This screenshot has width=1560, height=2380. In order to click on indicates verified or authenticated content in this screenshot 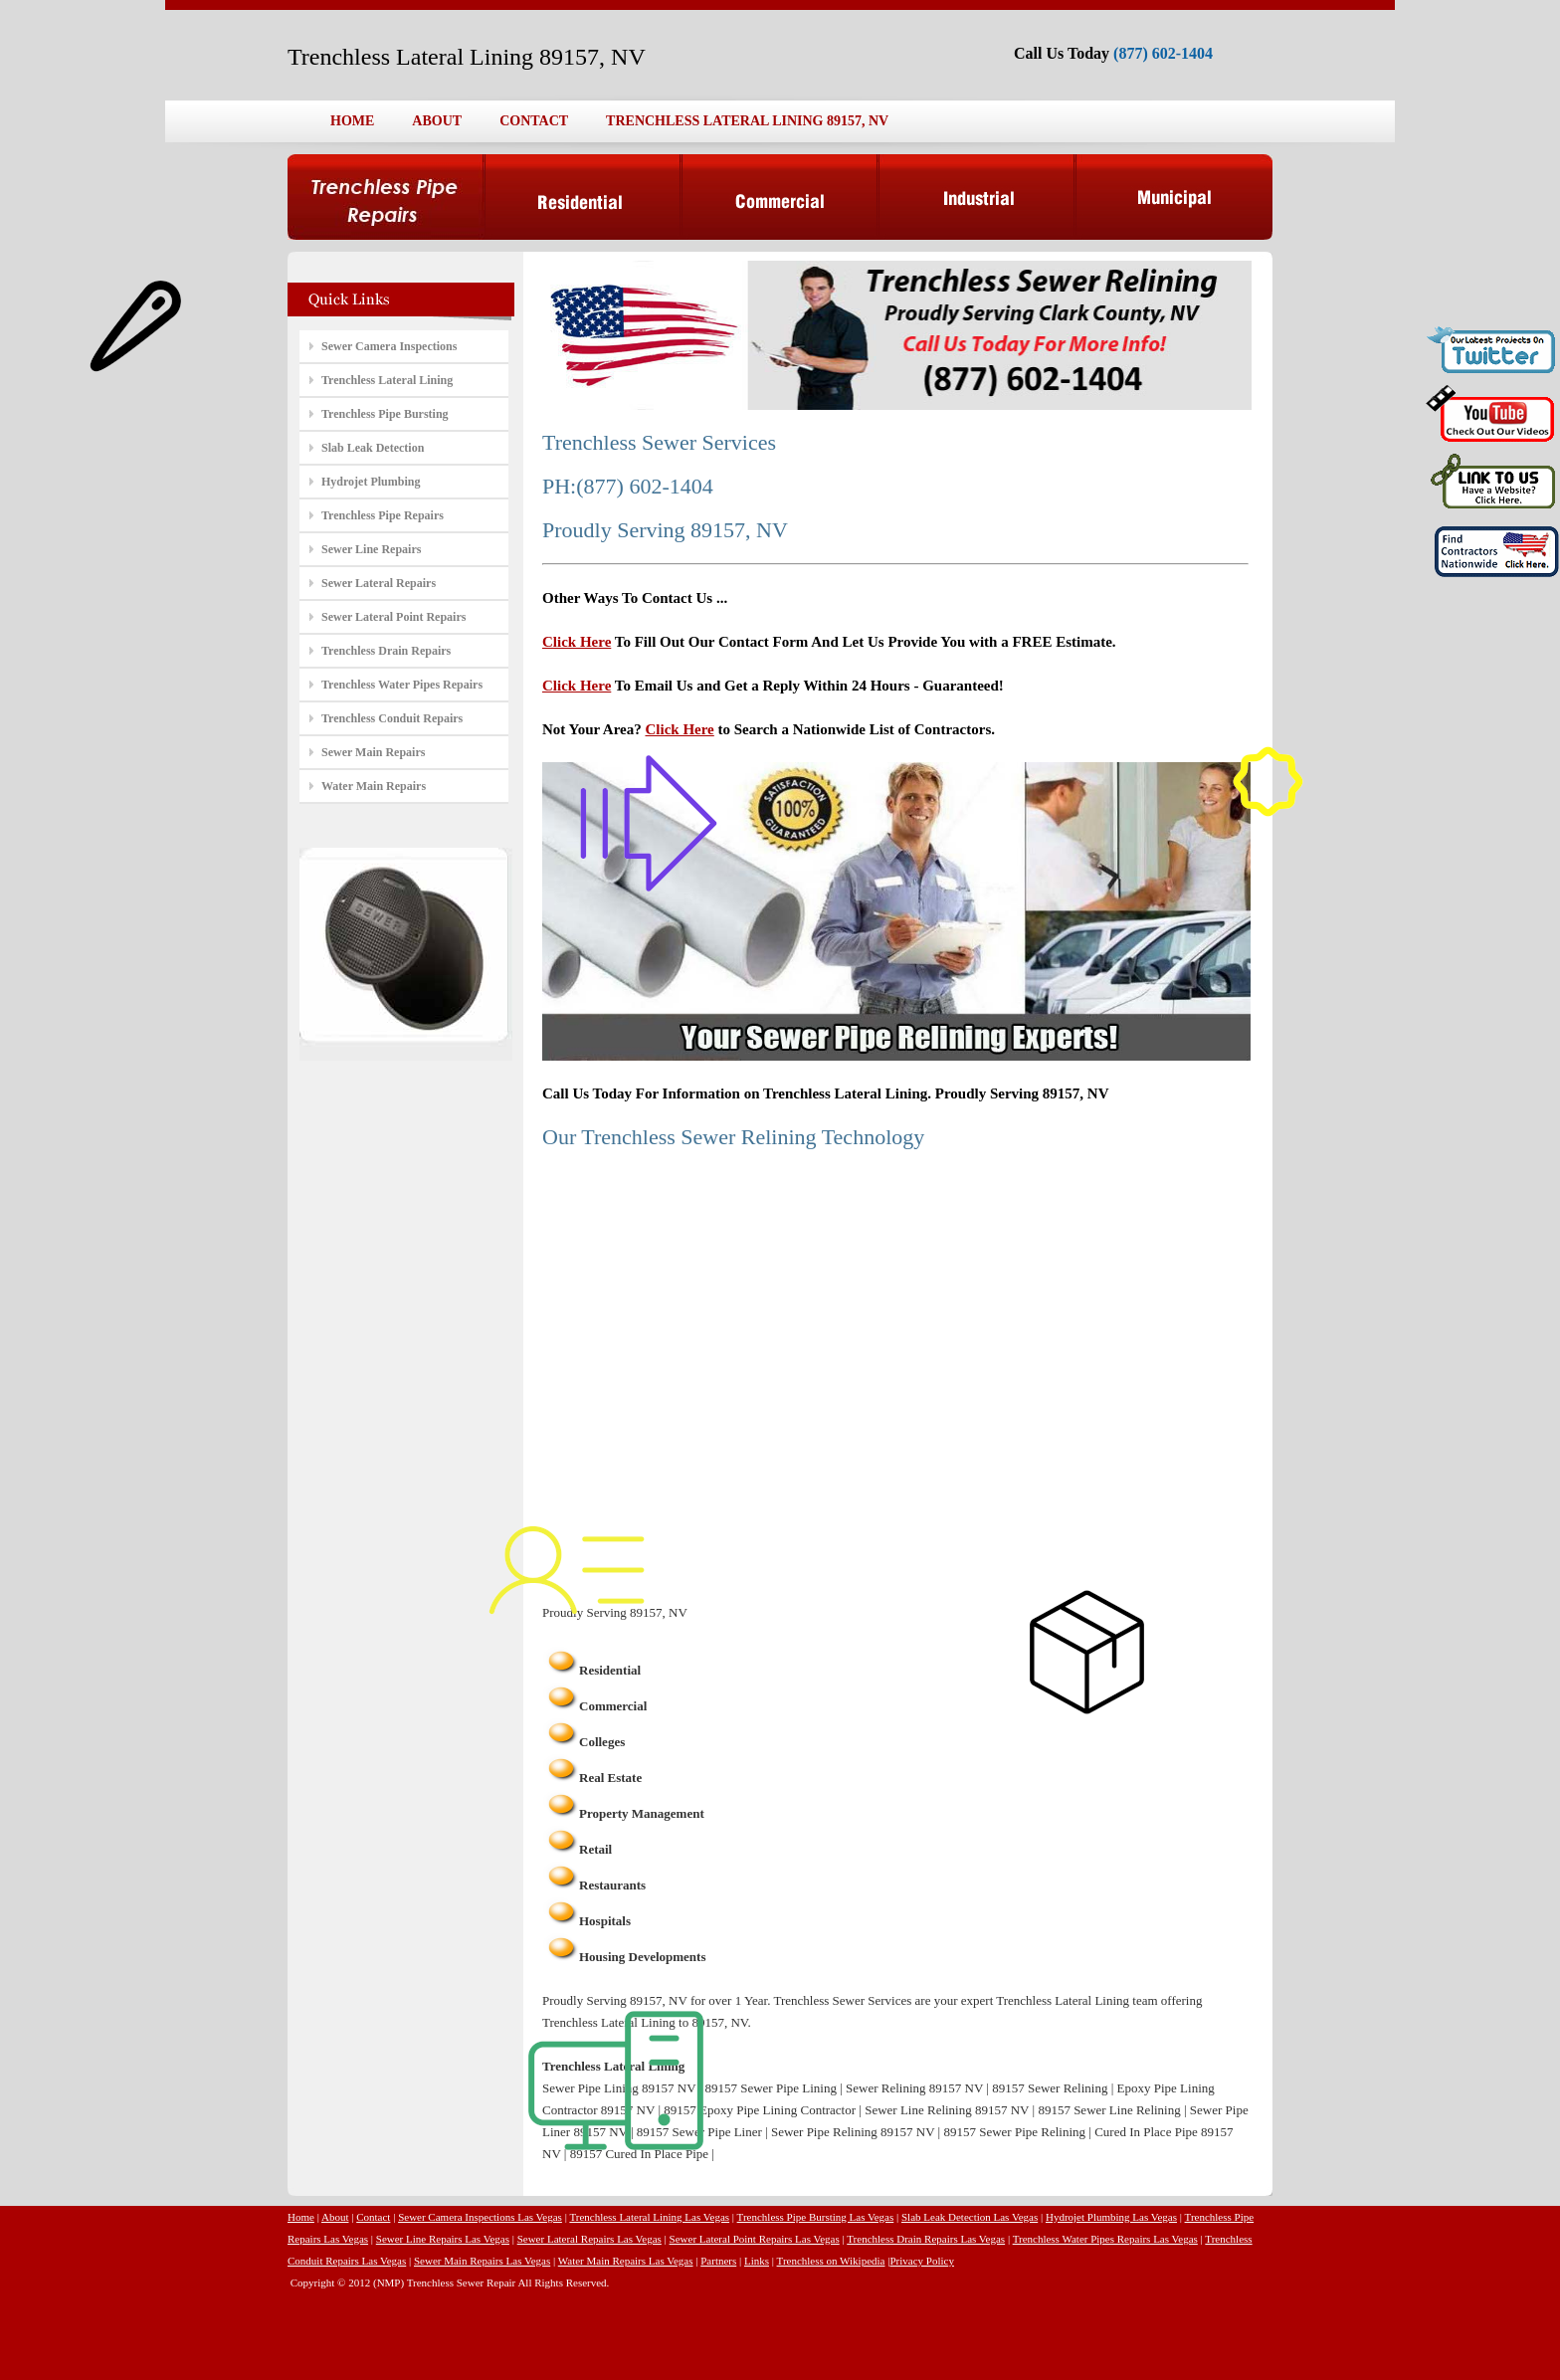, I will do `click(1268, 781)`.